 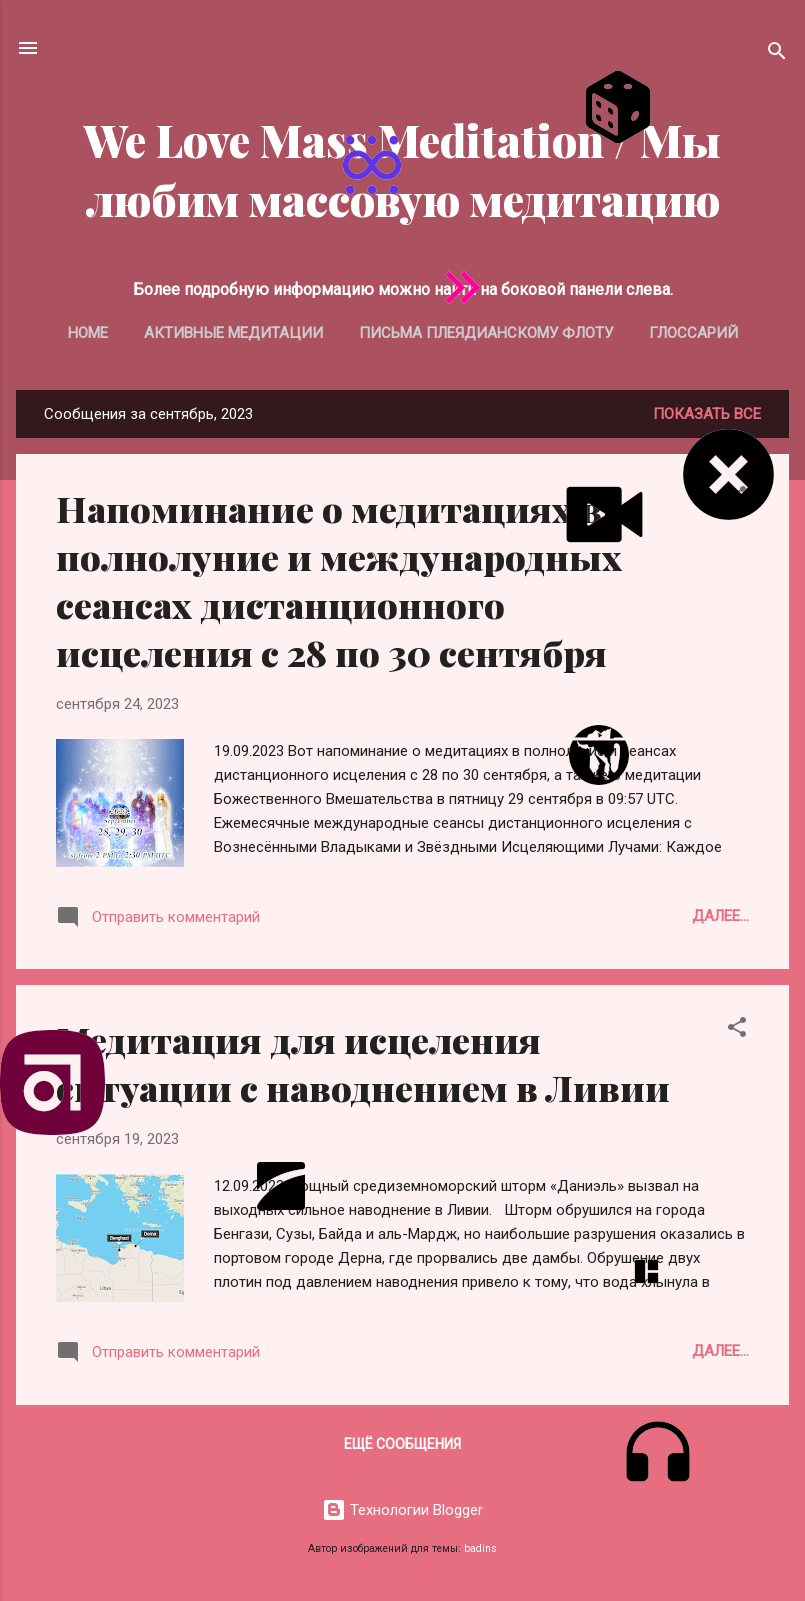 I want to click on switch to grid layout view, so click(x=646, y=1271).